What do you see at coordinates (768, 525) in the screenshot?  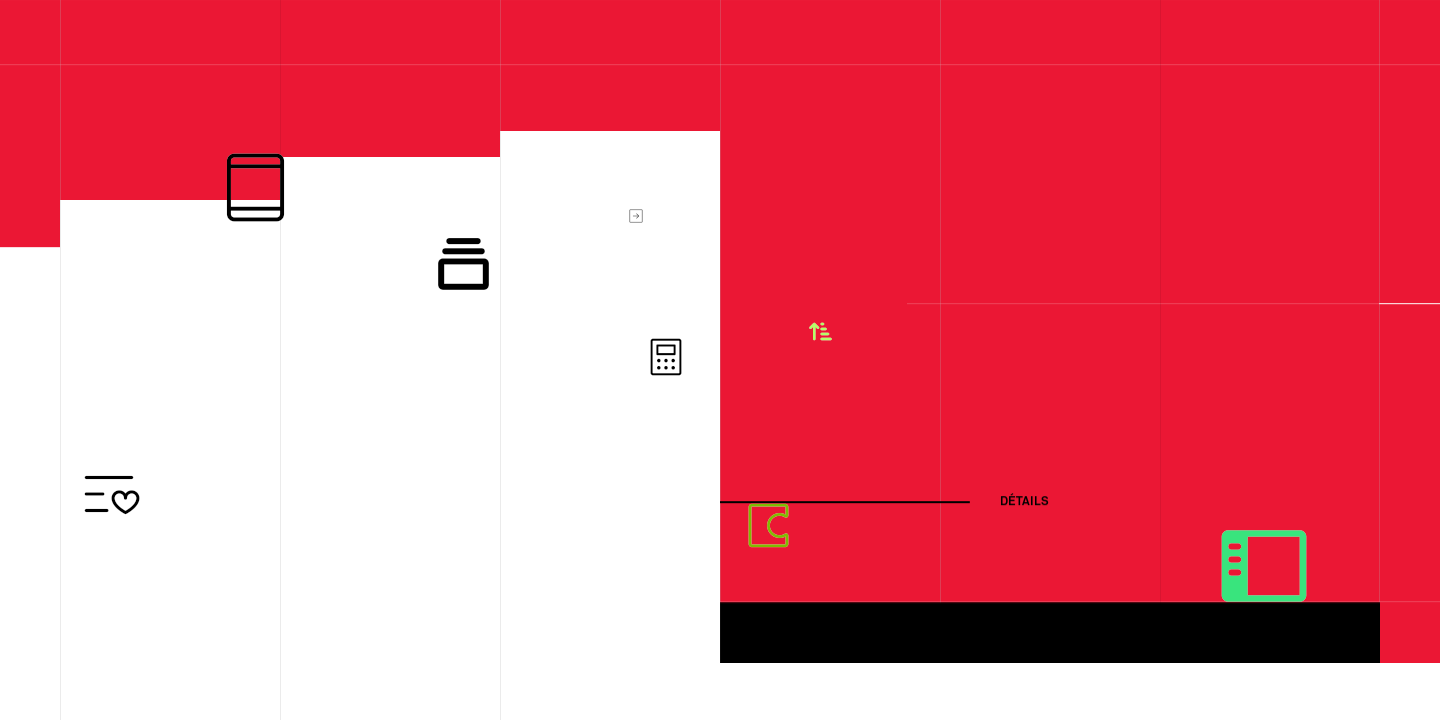 I see `open coda app` at bounding box center [768, 525].